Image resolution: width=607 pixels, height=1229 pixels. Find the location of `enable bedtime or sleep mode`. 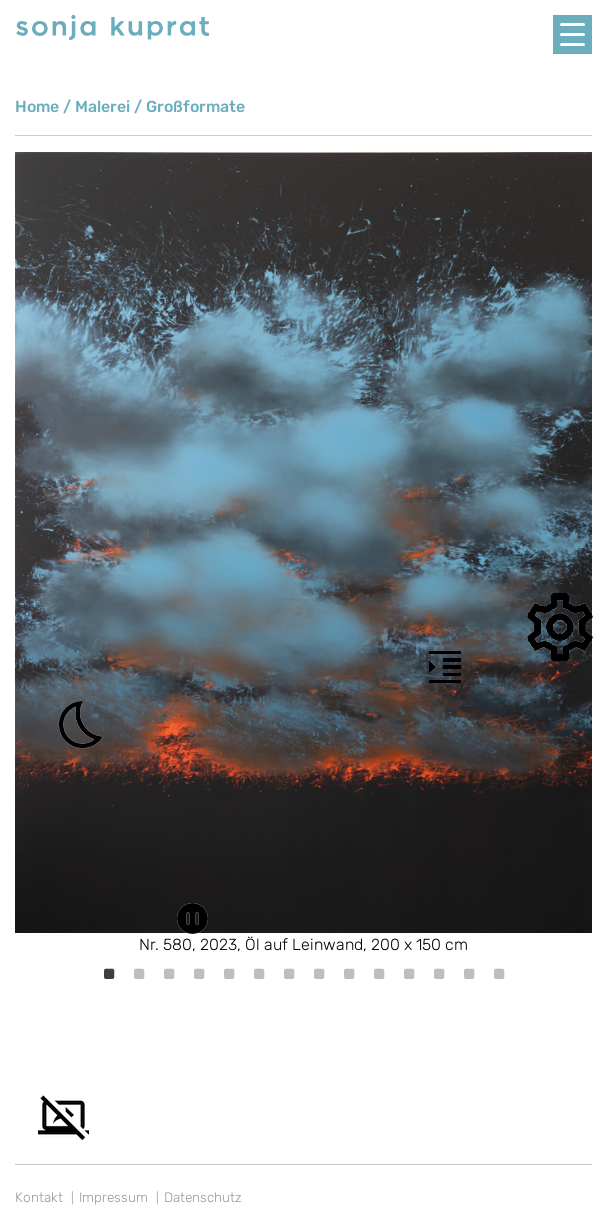

enable bedtime or sleep mode is located at coordinates (82, 724).